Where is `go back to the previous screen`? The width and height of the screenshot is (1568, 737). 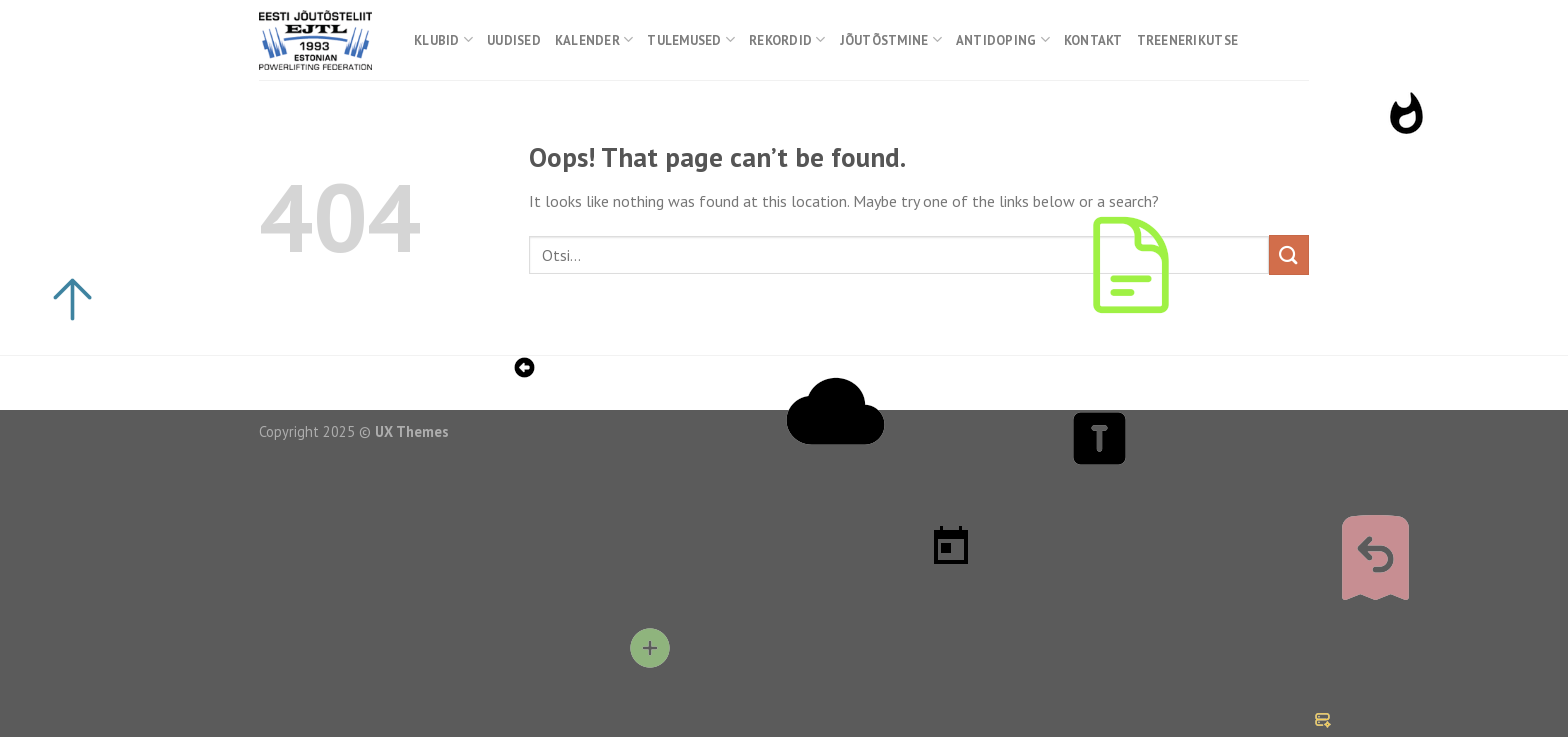
go back to the previous screen is located at coordinates (524, 367).